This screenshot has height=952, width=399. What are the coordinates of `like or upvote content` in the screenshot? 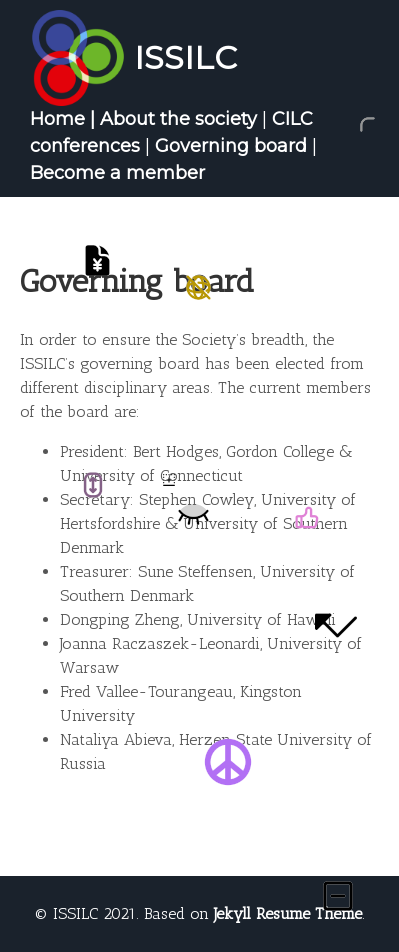 It's located at (307, 517).